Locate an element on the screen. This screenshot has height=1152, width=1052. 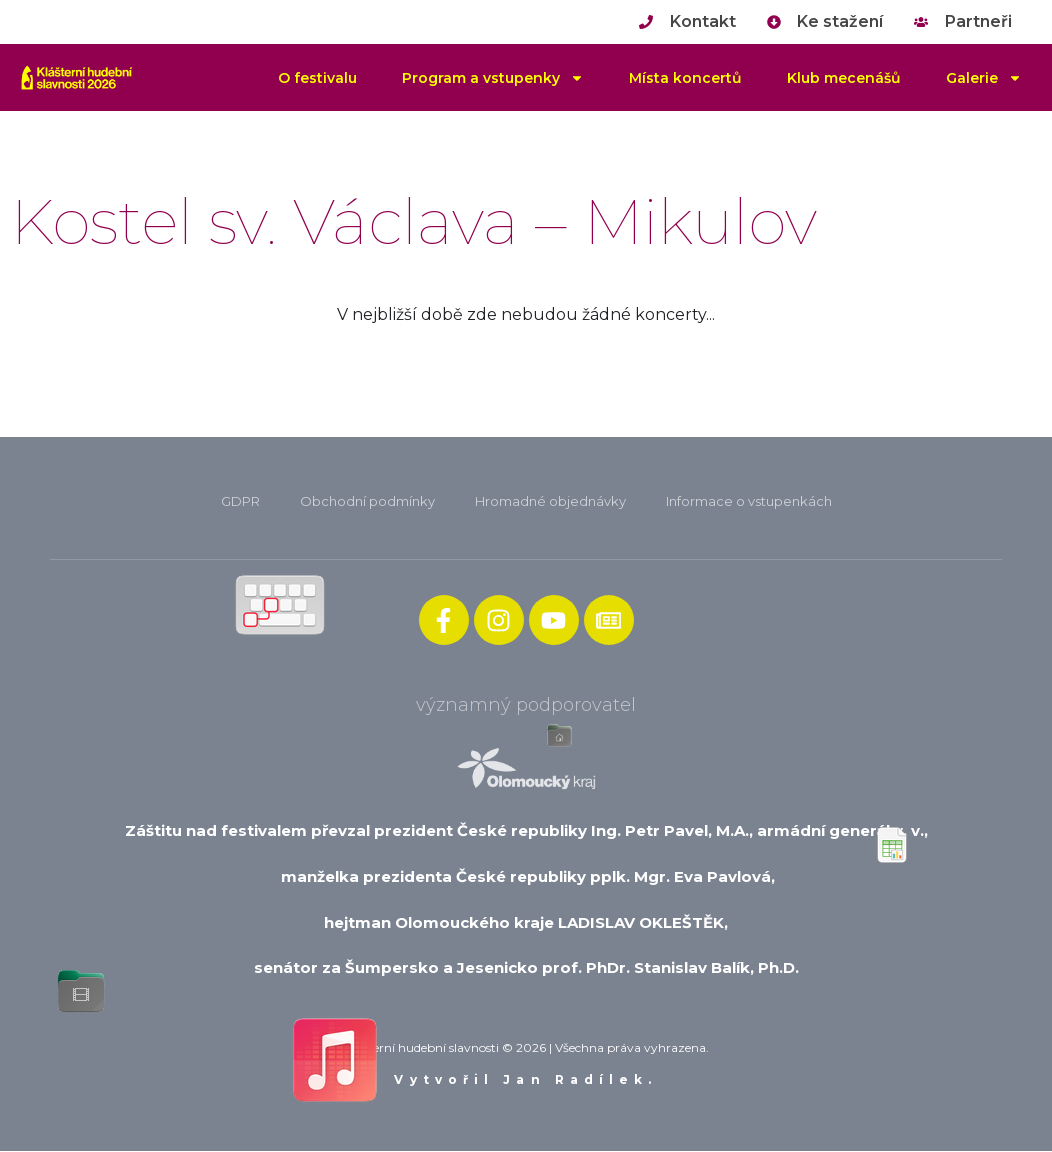
spreadsheet file created in openoffice calc is located at coordinates (892, 845).